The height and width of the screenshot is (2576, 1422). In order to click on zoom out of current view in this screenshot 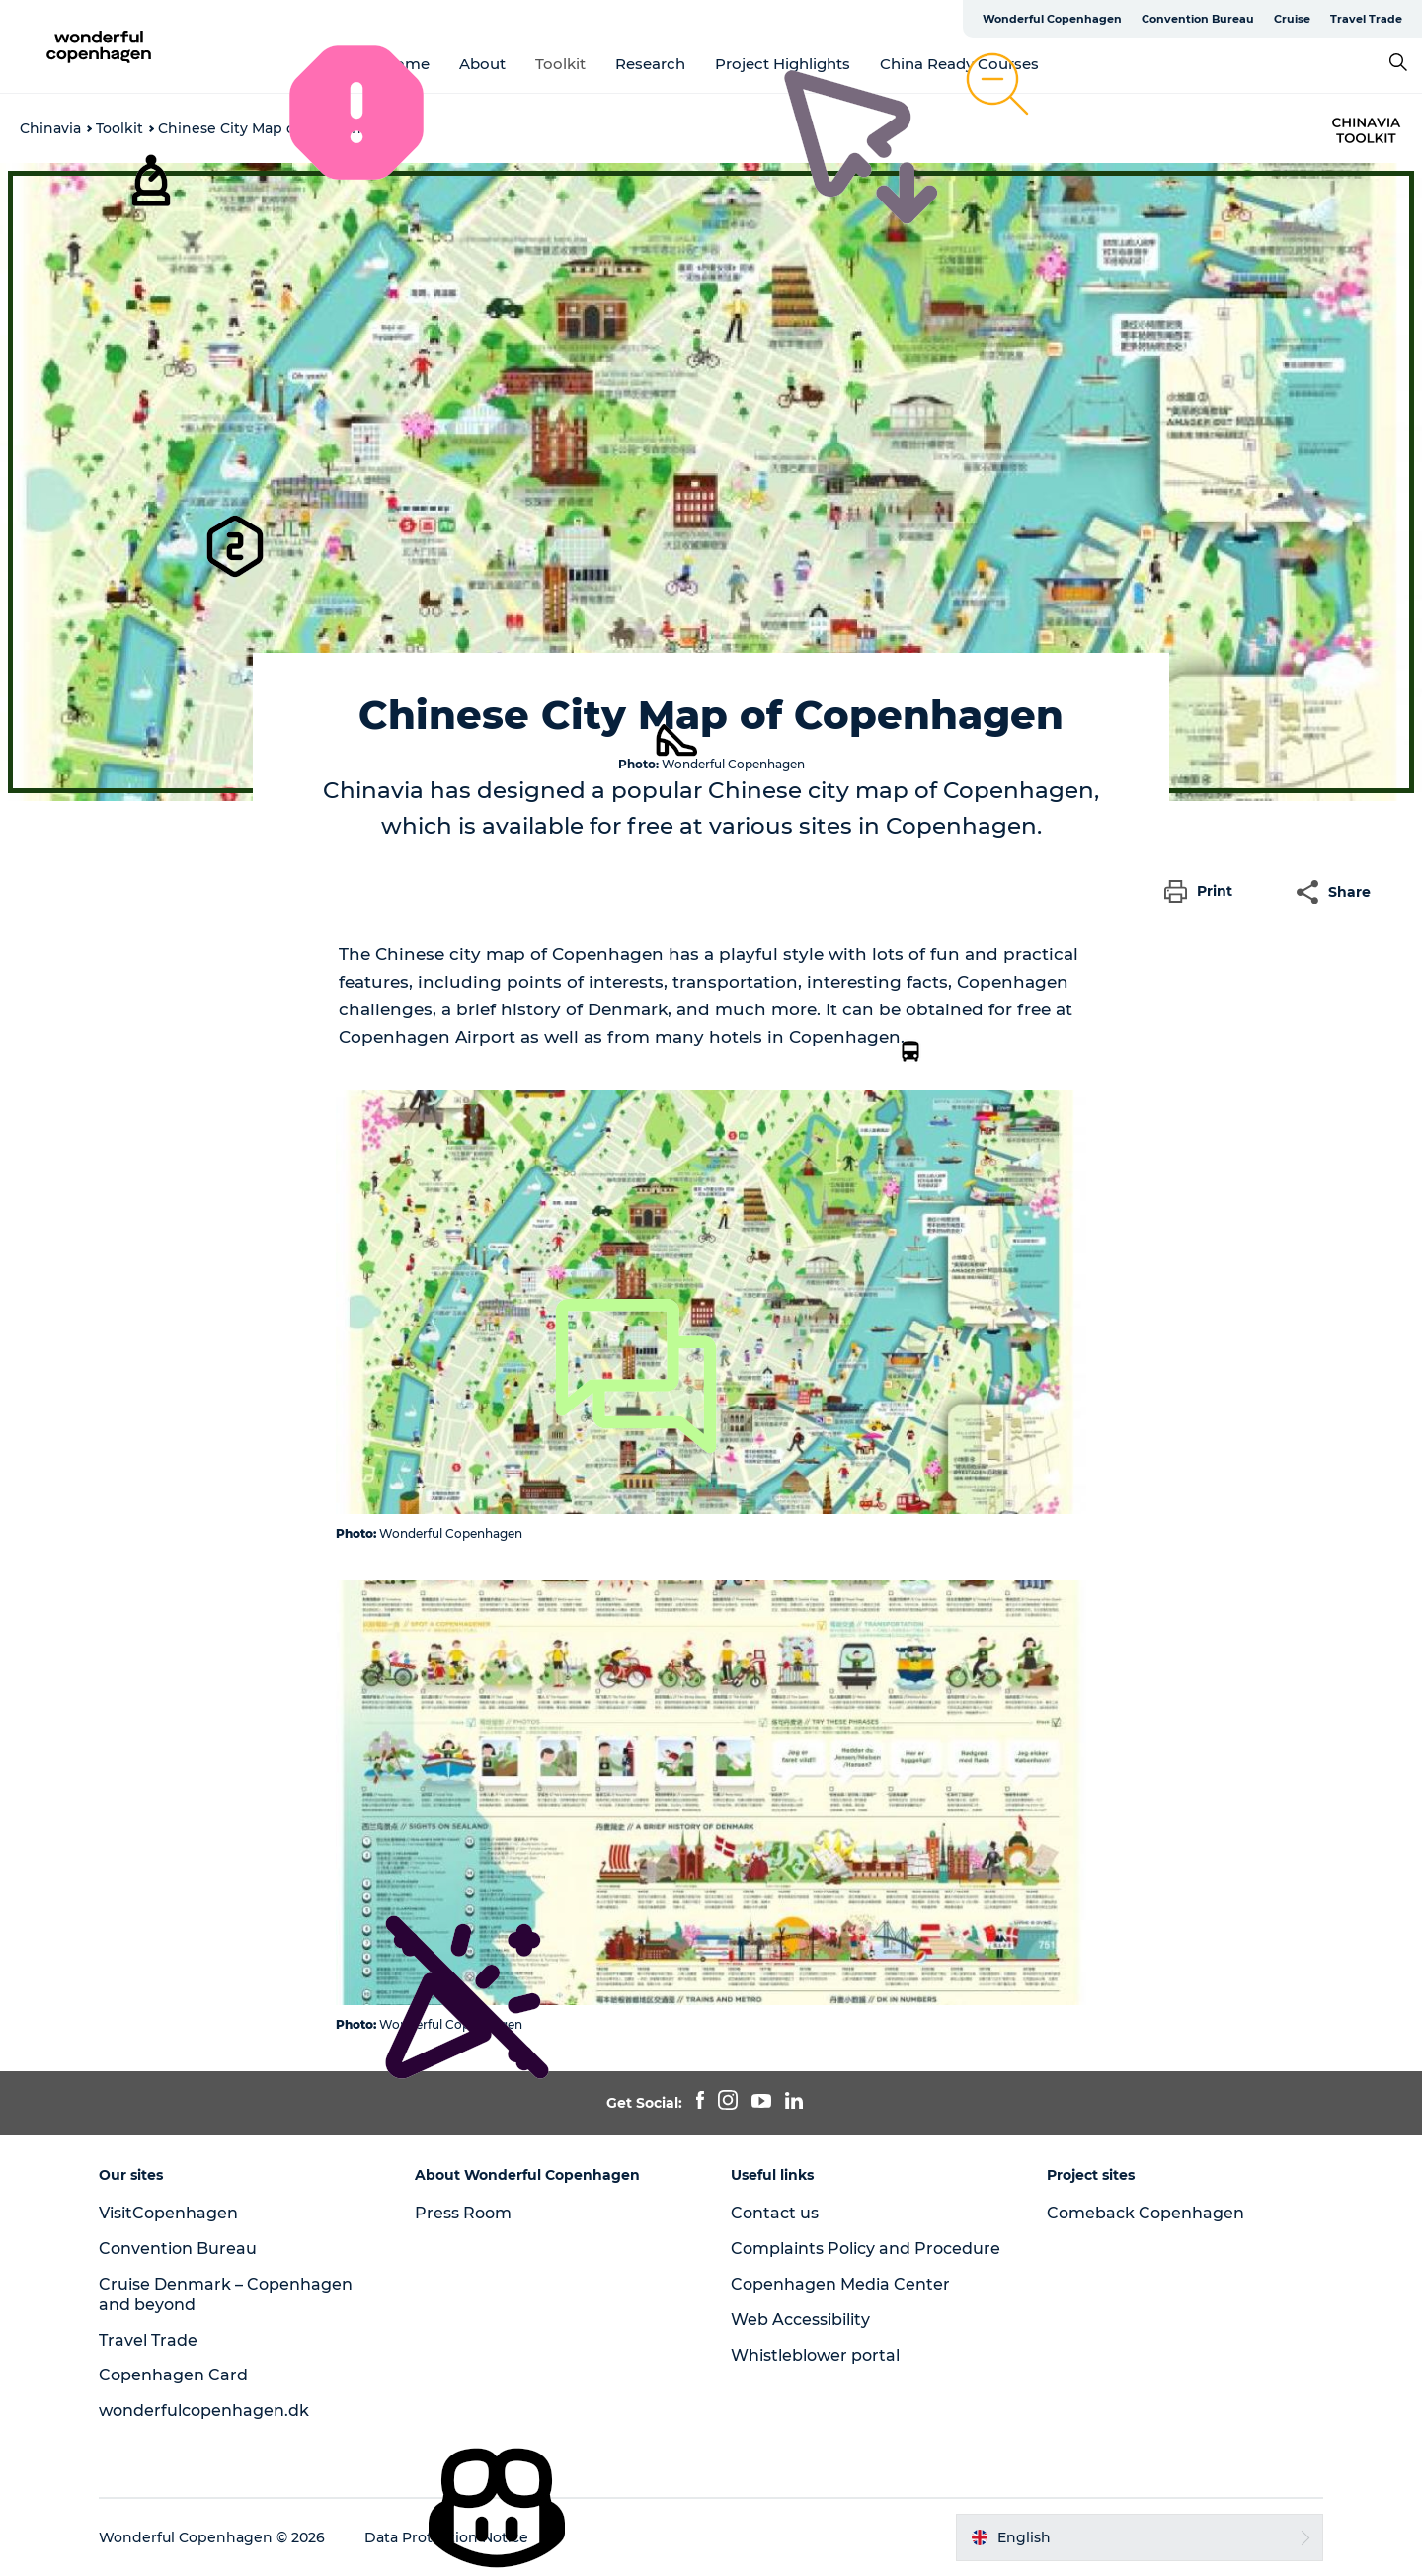, I will do `click(997, 84)`.